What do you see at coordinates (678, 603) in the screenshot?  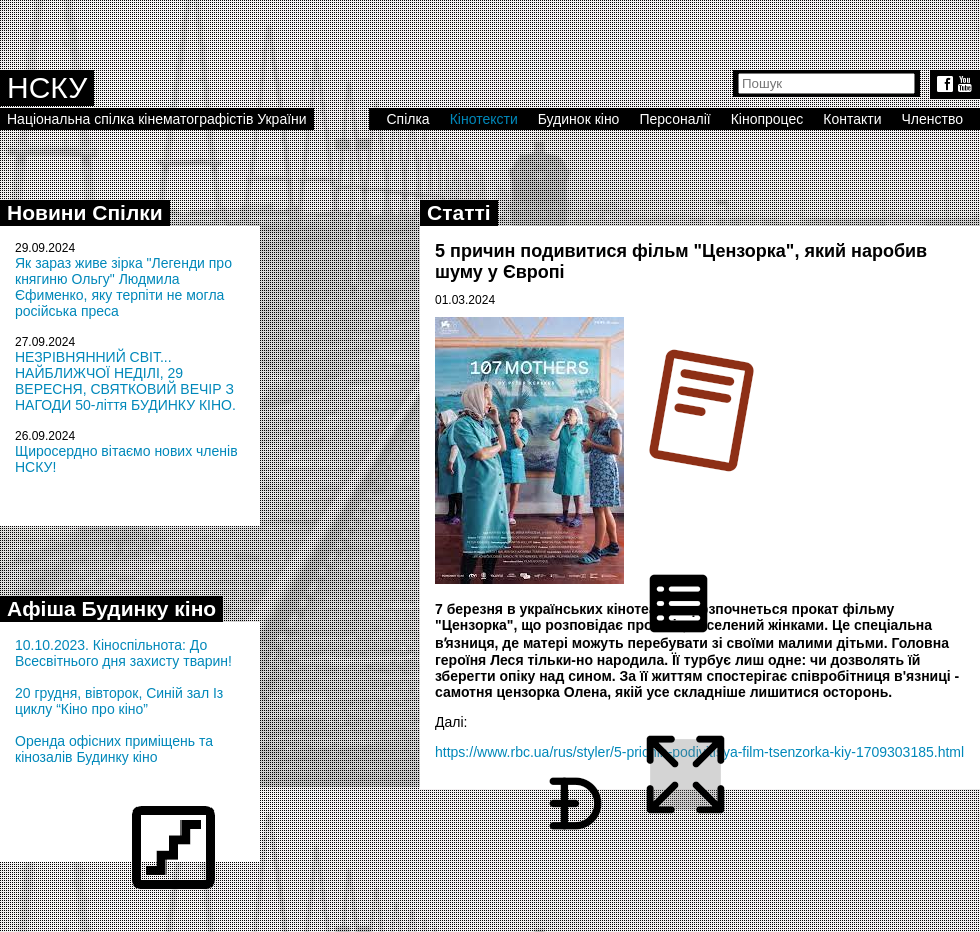 I see `view list of items` at bounding box center [678, 603].